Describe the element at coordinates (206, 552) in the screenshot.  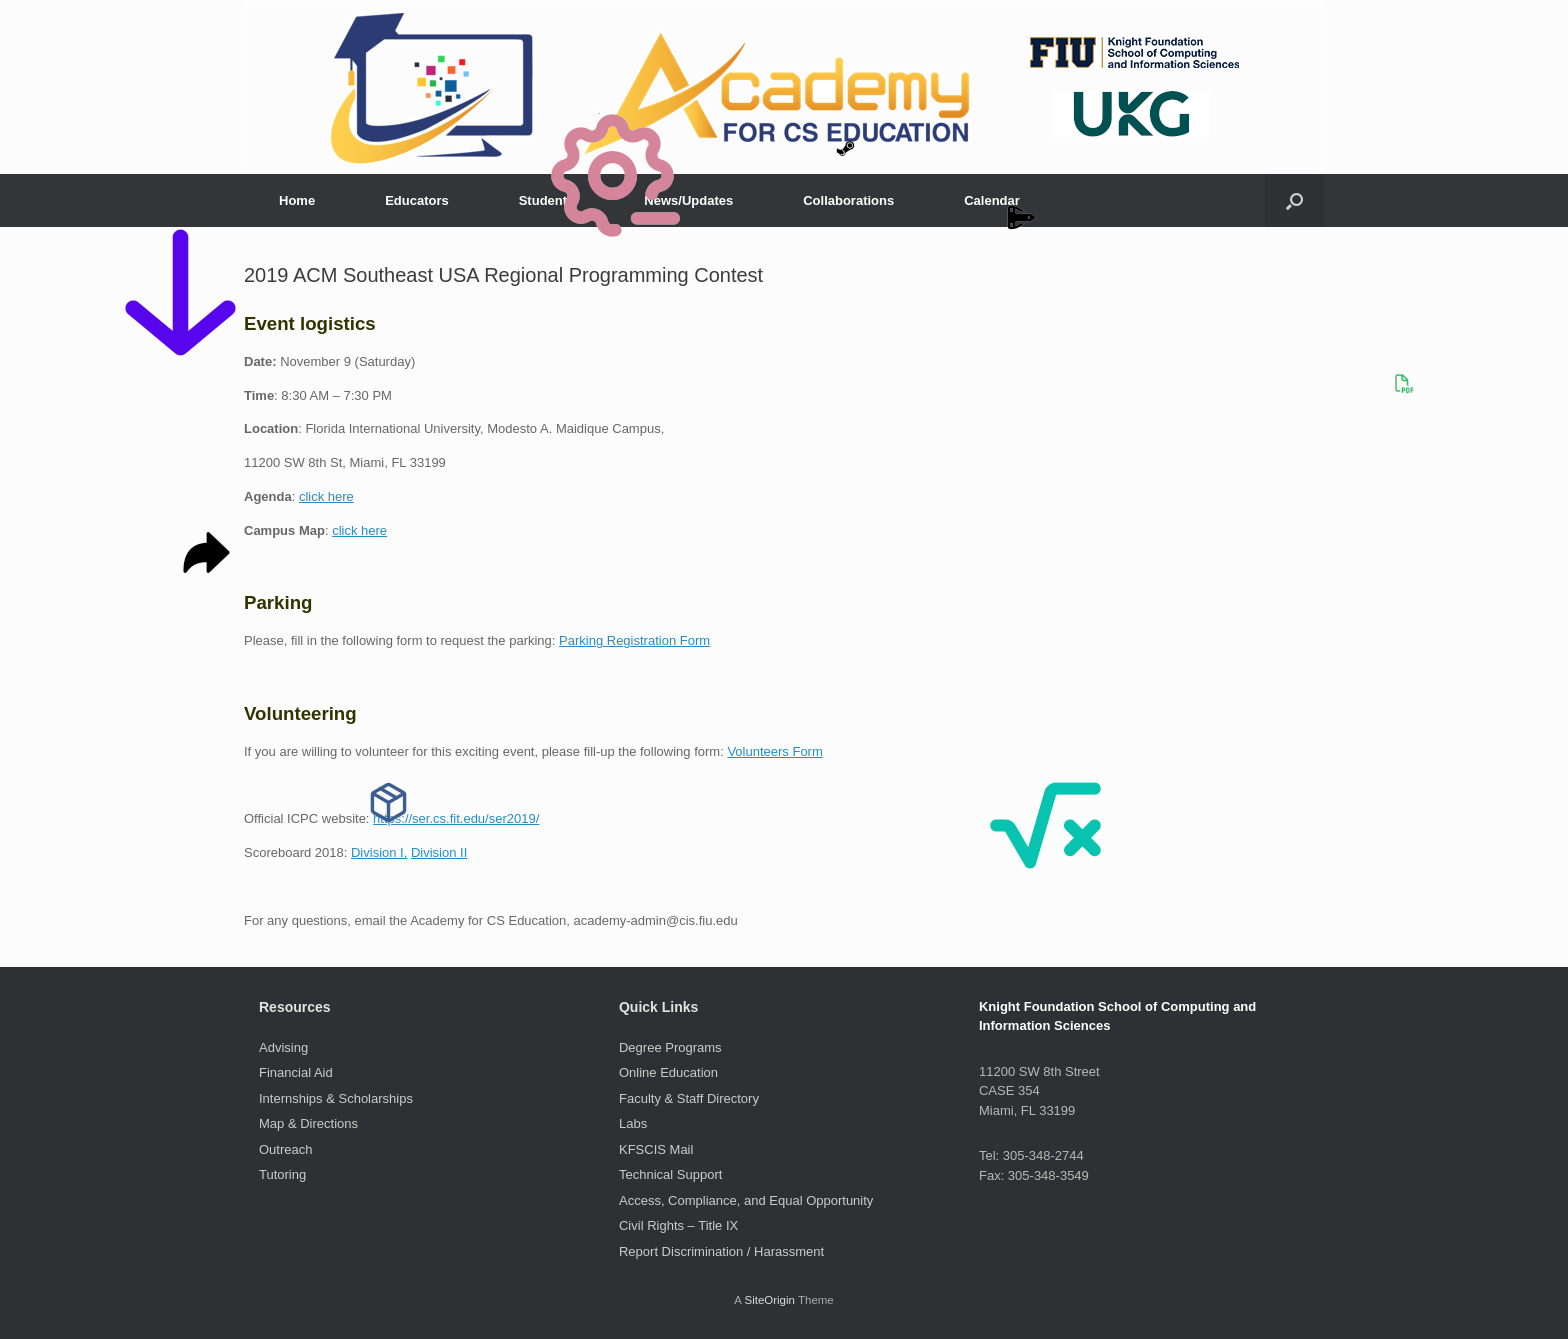
I see `share or forward content` at that location.